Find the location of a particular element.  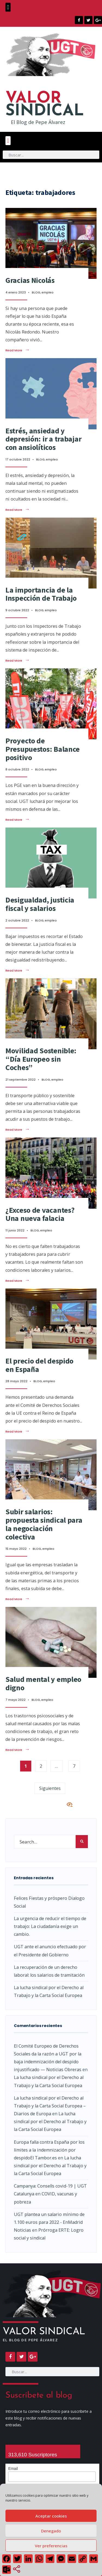

reduce visibility or hide content is located at coordinates (69, 1804).